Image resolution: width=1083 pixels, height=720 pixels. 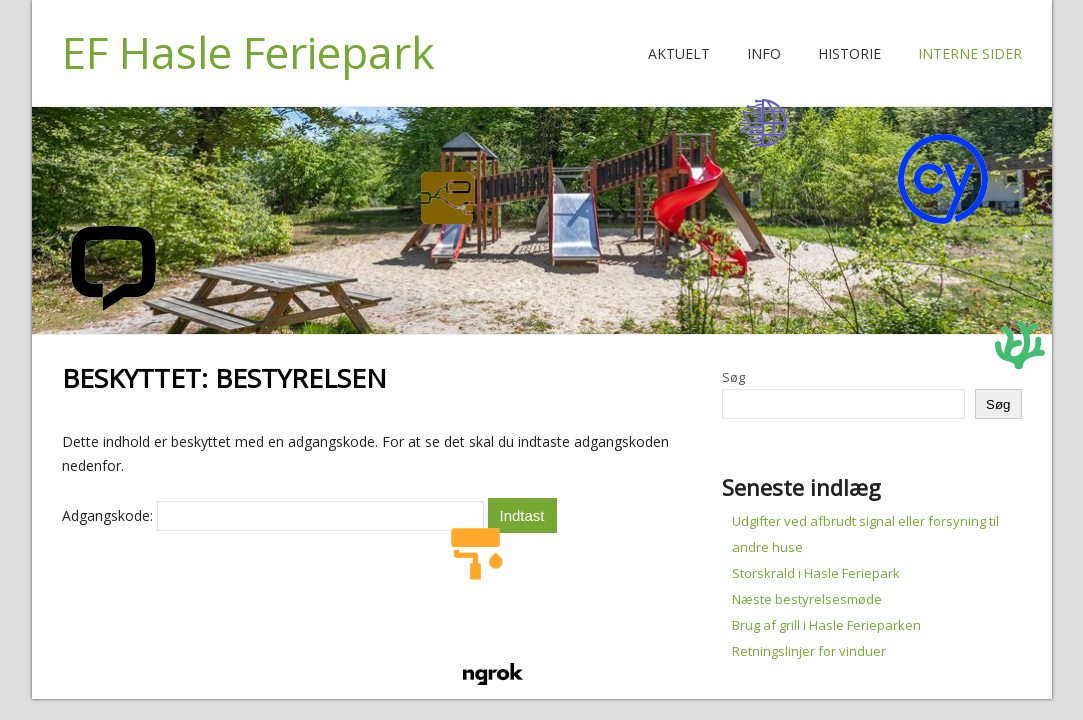 I want to click on open VSCodium application, so click(x=1020, y=345).